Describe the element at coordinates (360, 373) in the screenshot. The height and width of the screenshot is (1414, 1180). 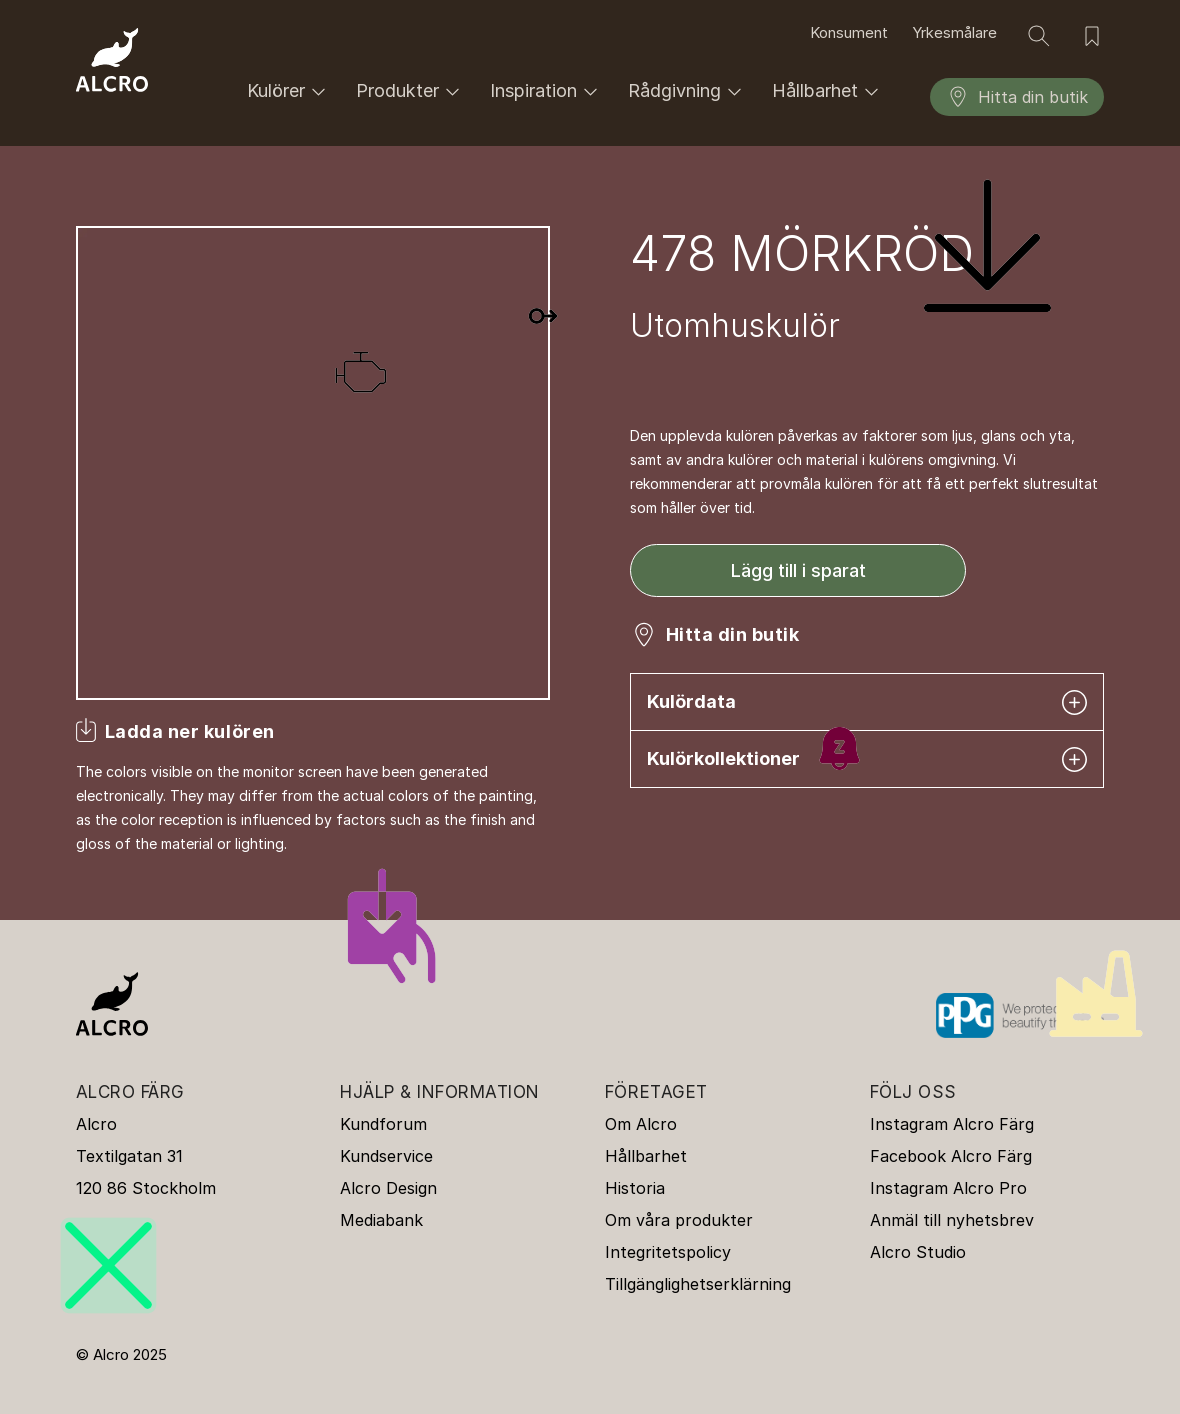
I see `view engine status or diagnostics` at that location.